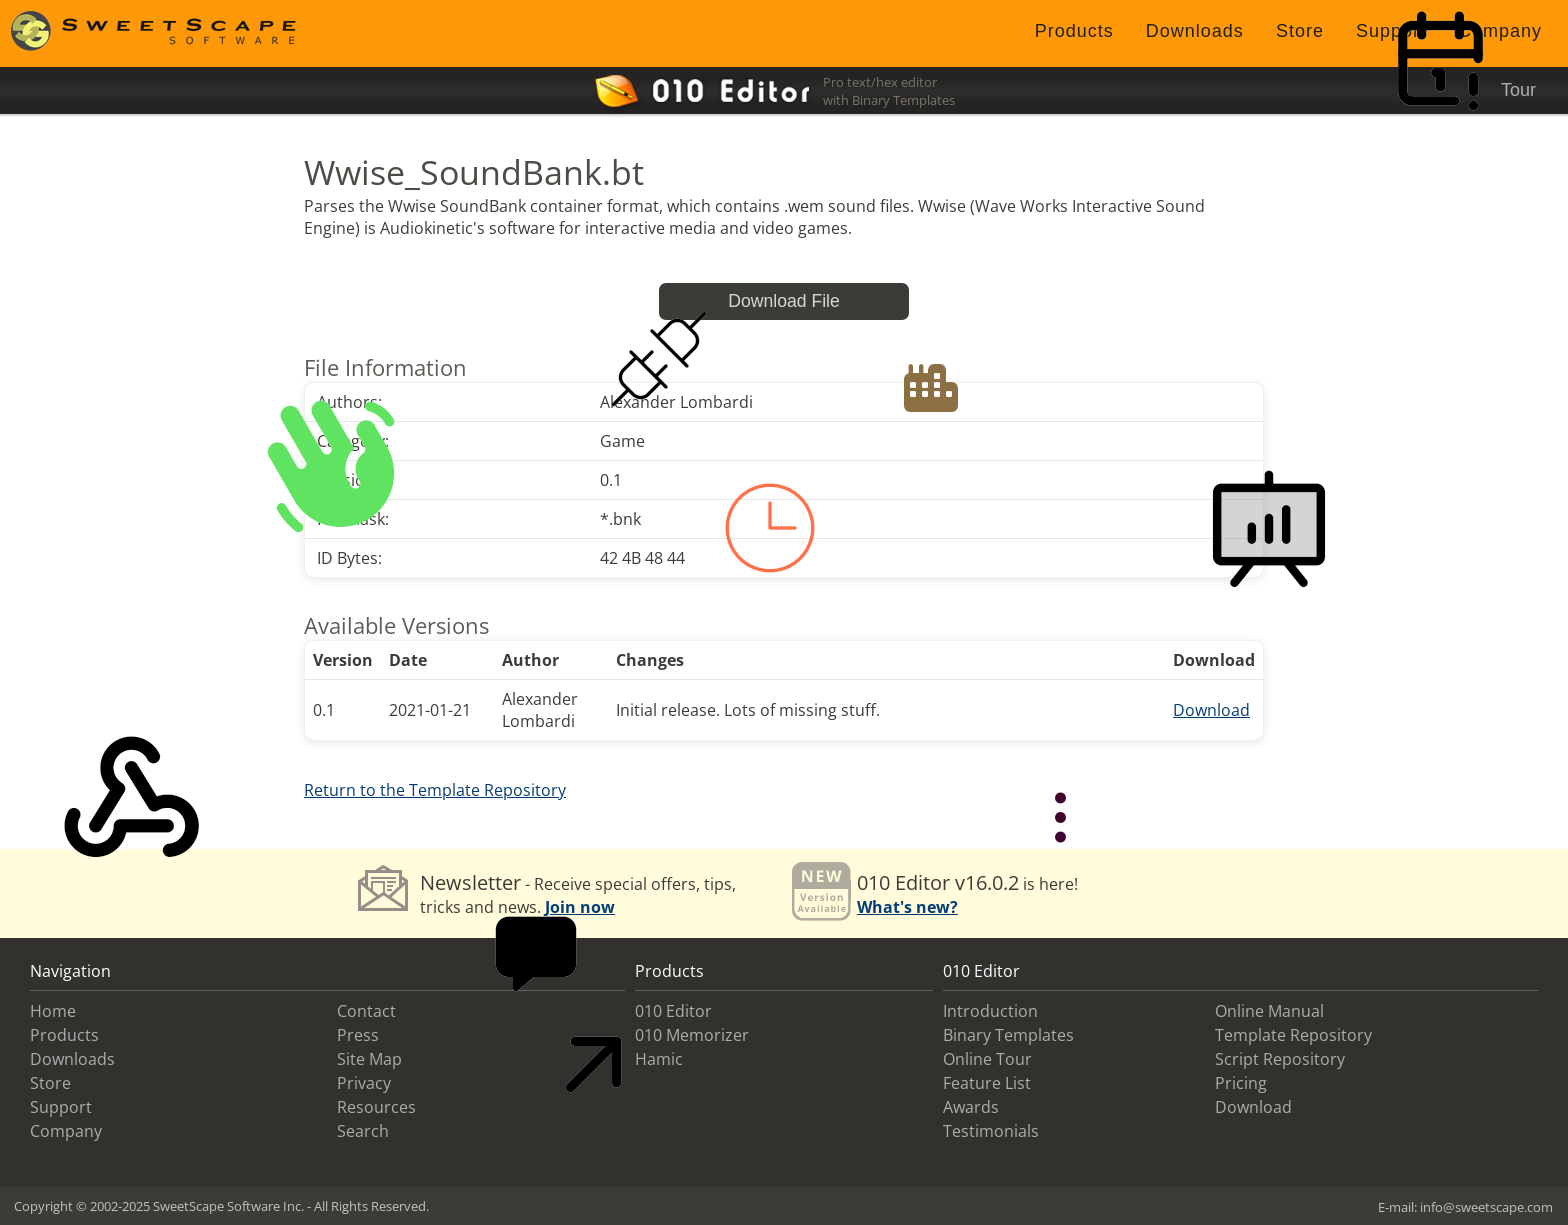 This screenshot has width=1568, height=1225. I want to click on view presentation or slideshow, so click(1269, 531).